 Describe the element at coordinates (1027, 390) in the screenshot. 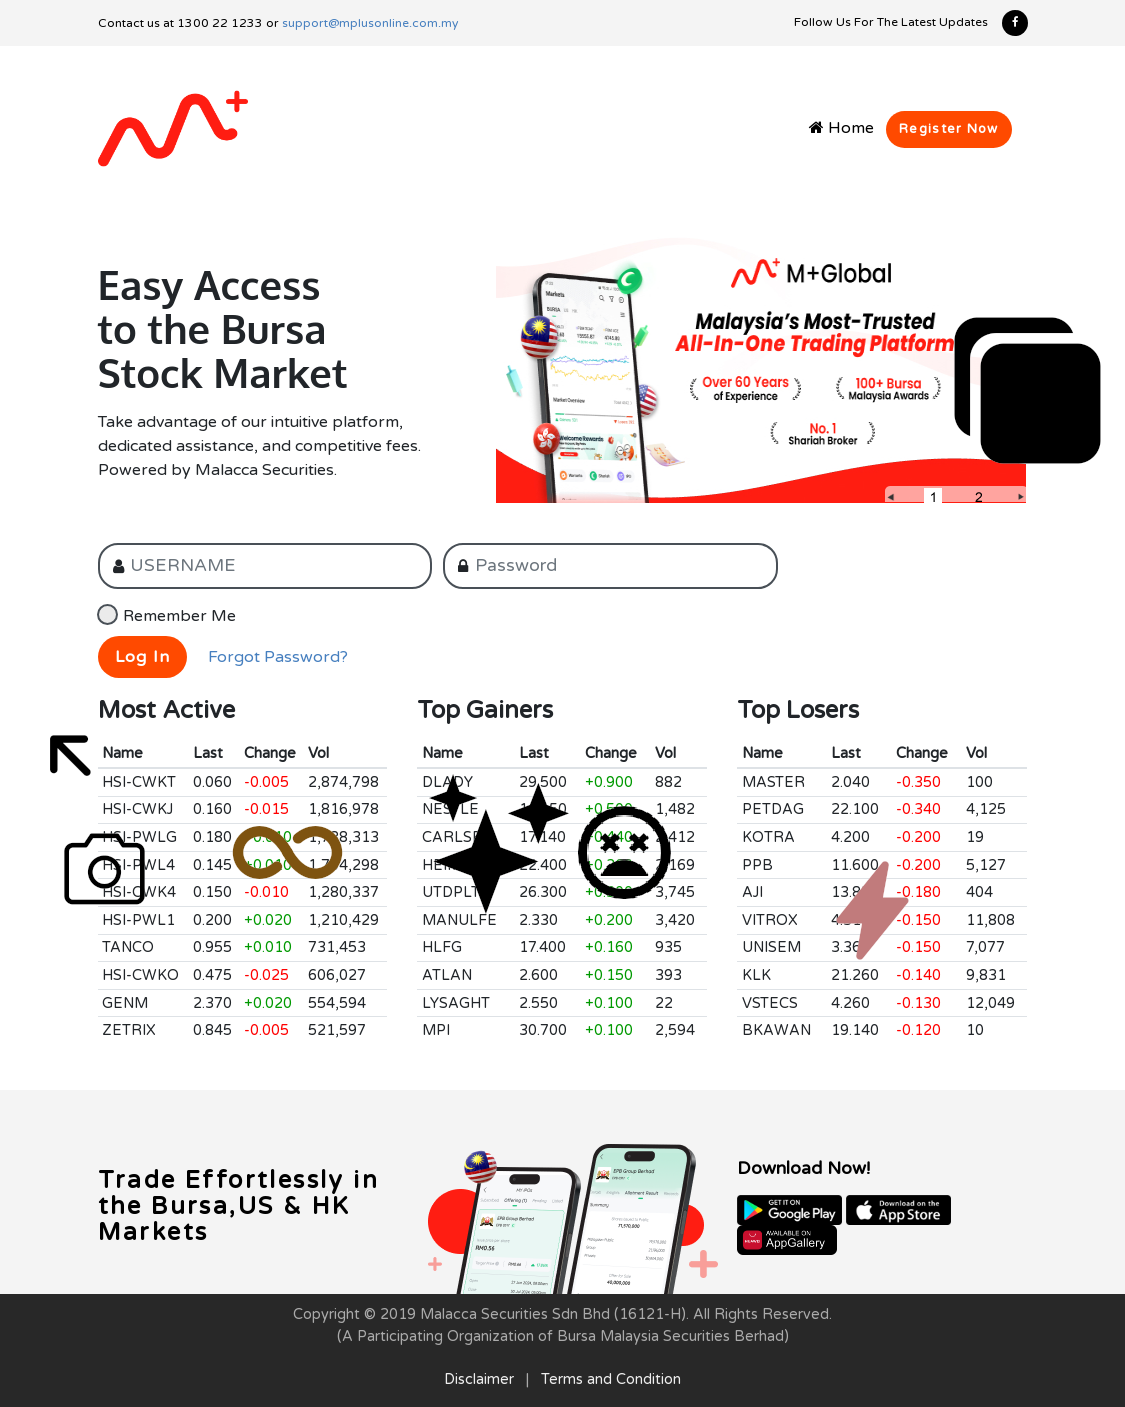

I see `copy to clipboard` at that location.